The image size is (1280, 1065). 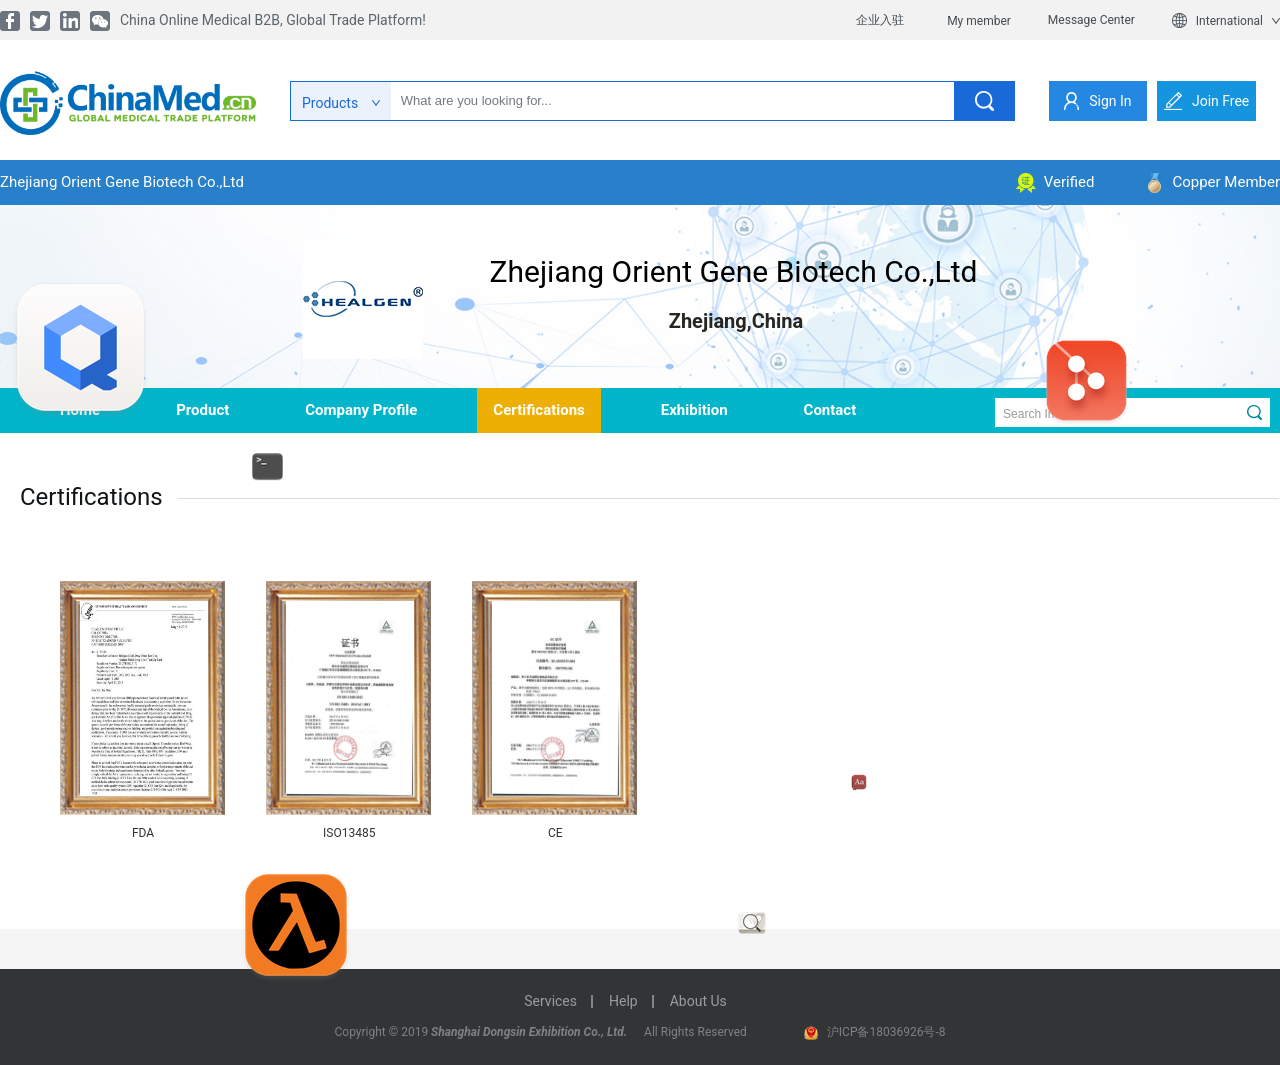 What do you see at coordinates (80, 347) in the screenshot?
I see `open qubes os application` at bounding box center [80, 347].